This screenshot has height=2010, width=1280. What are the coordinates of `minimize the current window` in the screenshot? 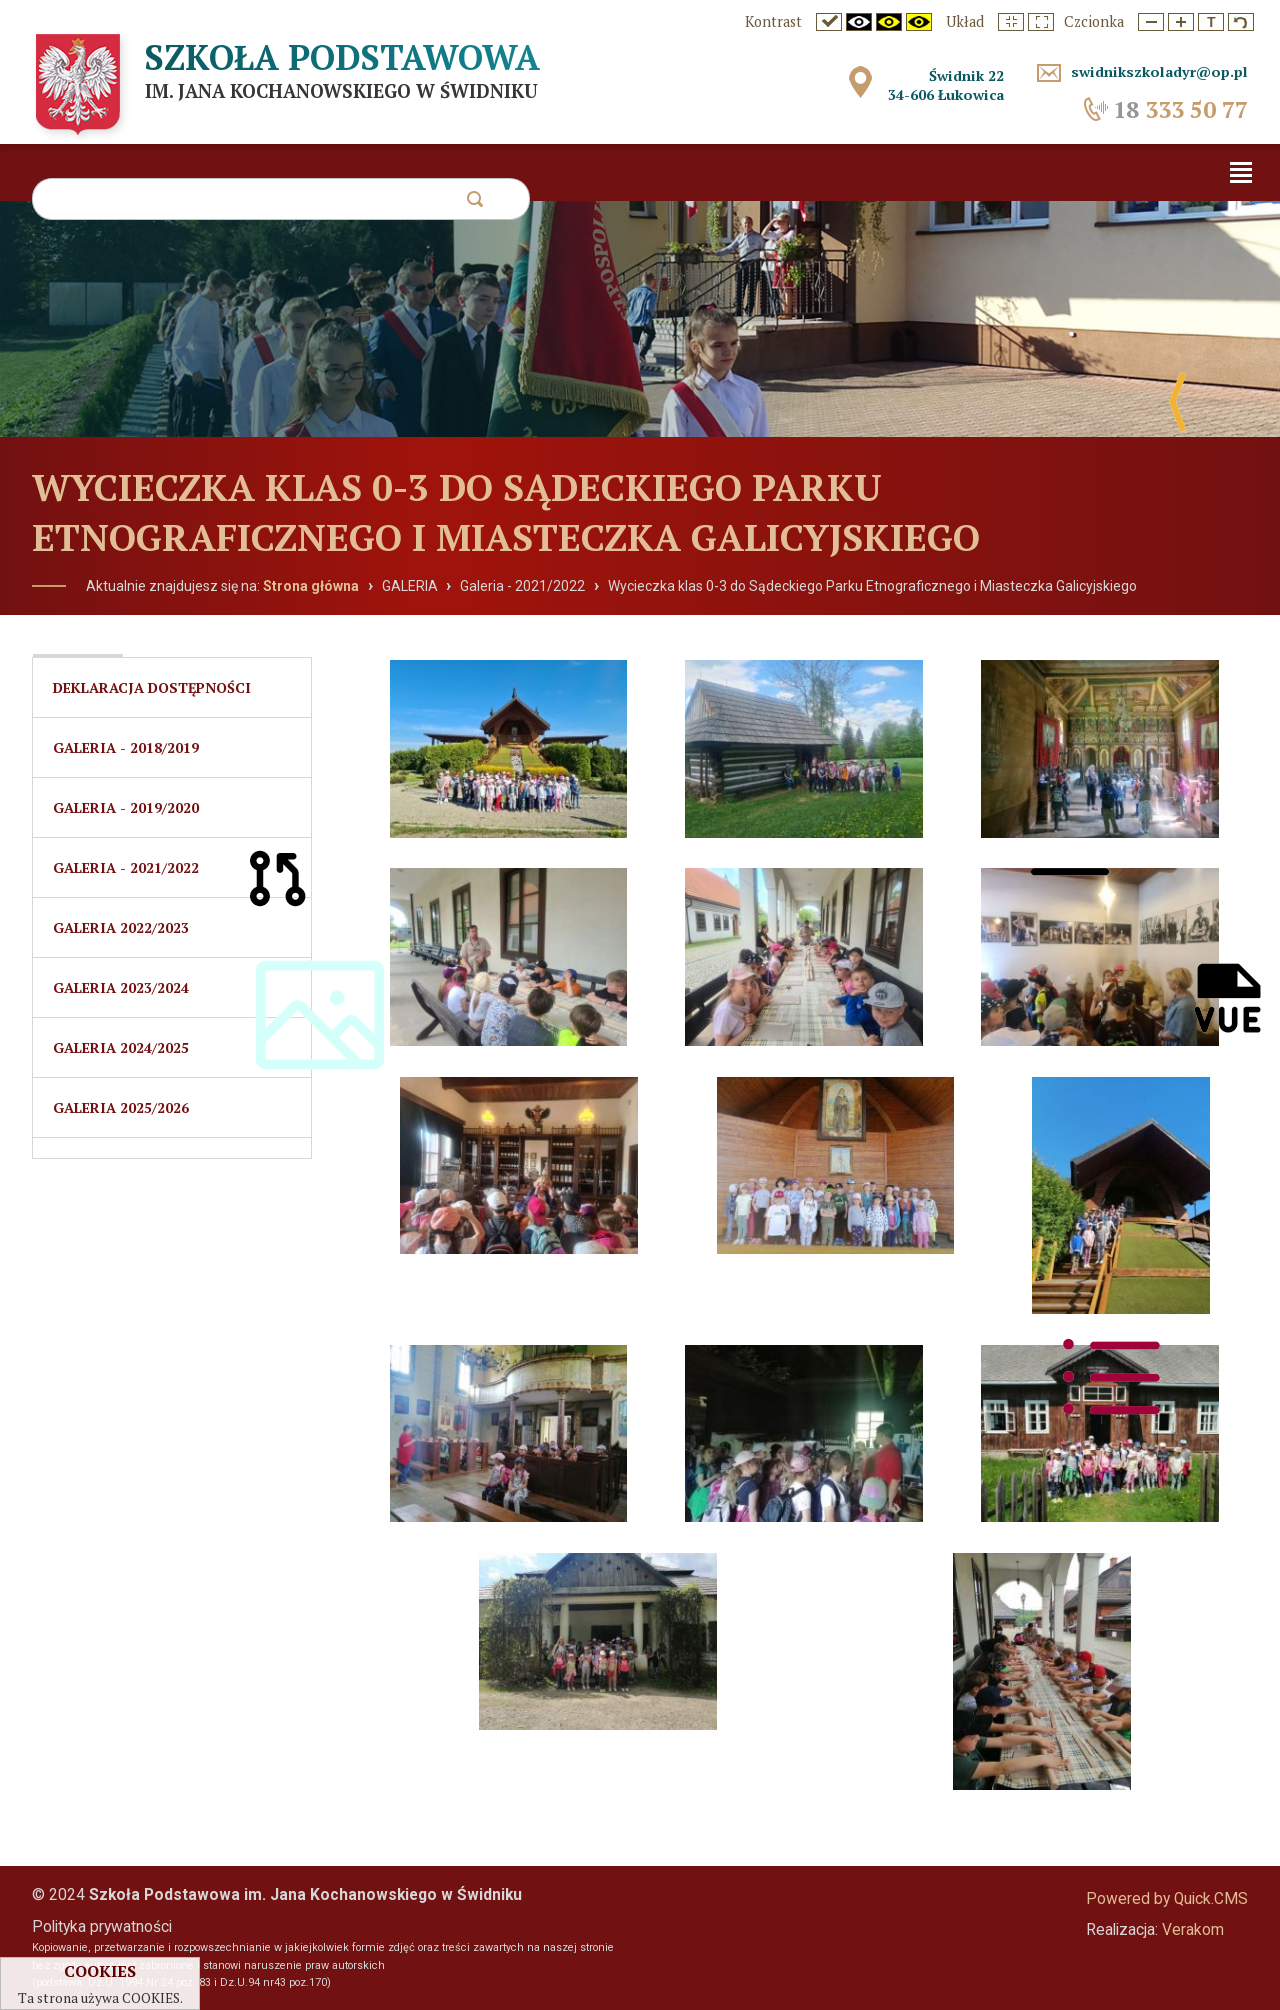 It's located at (1070, 846).